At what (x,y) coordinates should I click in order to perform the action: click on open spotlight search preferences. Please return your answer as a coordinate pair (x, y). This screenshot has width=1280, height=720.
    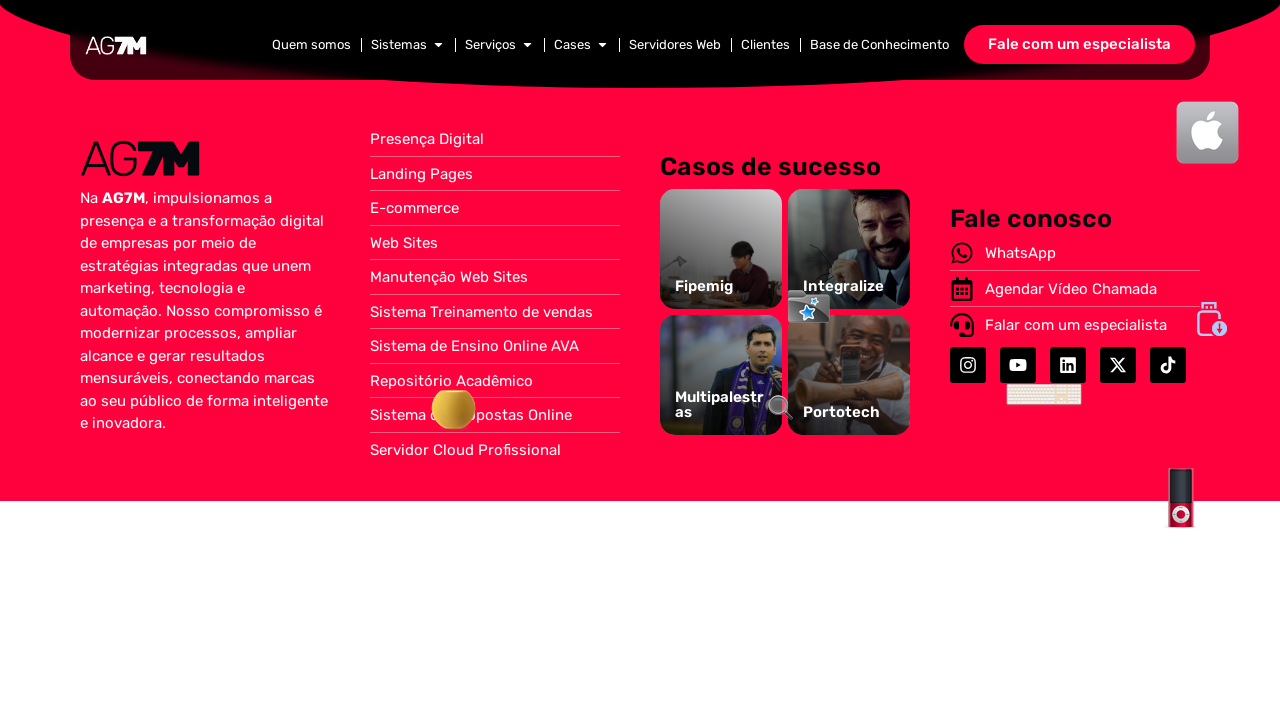
    Looking at the image, I should click on (780, 407).